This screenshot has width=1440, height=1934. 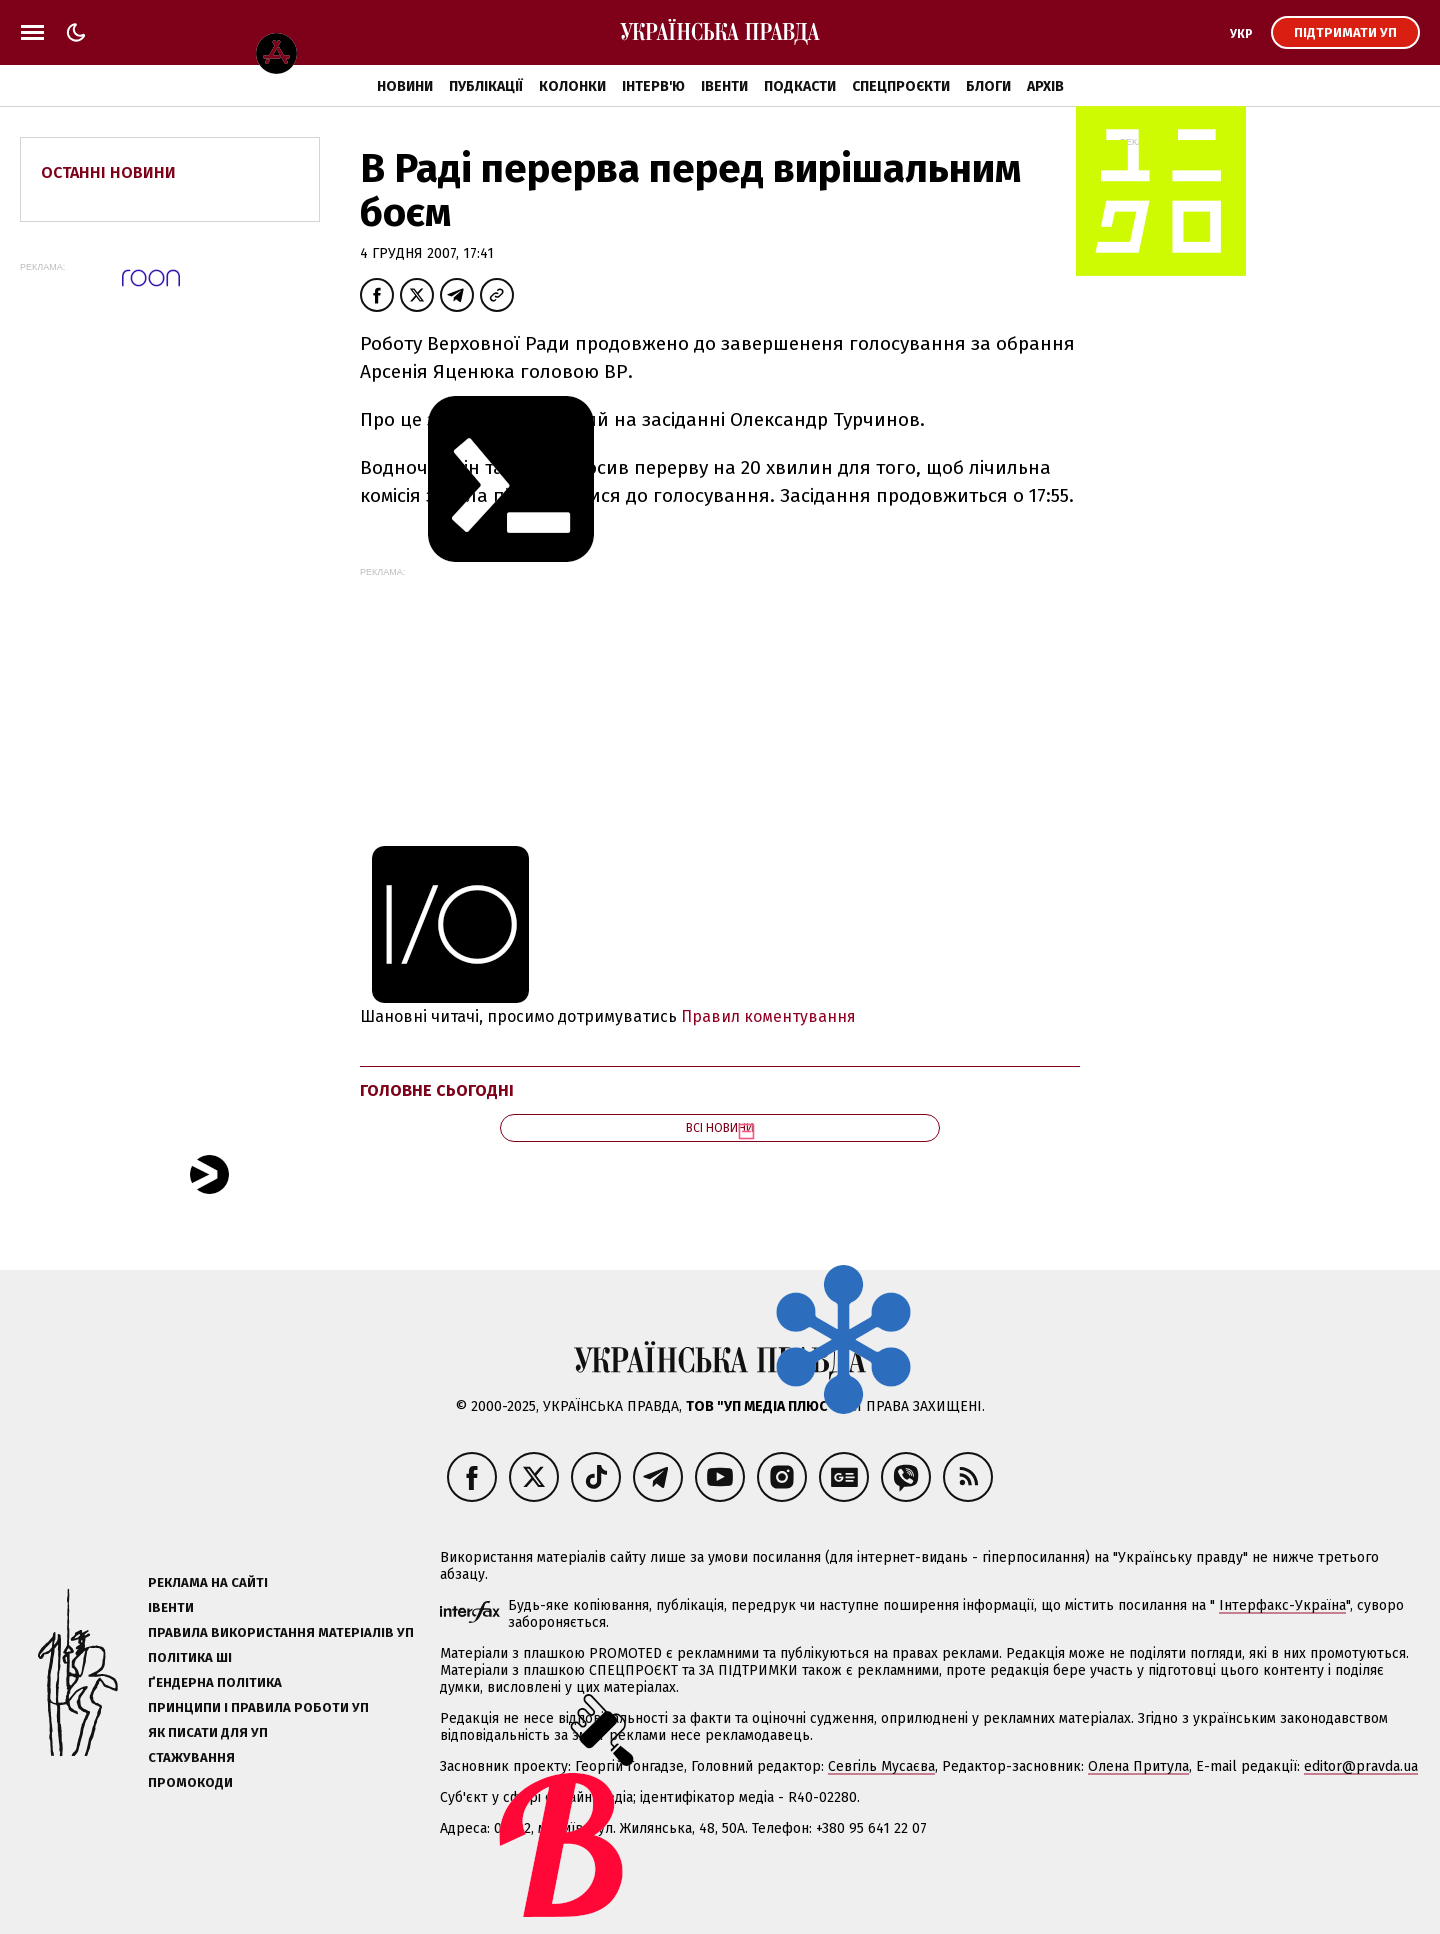 What do you see at coordinates (209, 1174) in the screenshot?
I see `open the Viaplay streaming app` at bounding box center [209, 1174].